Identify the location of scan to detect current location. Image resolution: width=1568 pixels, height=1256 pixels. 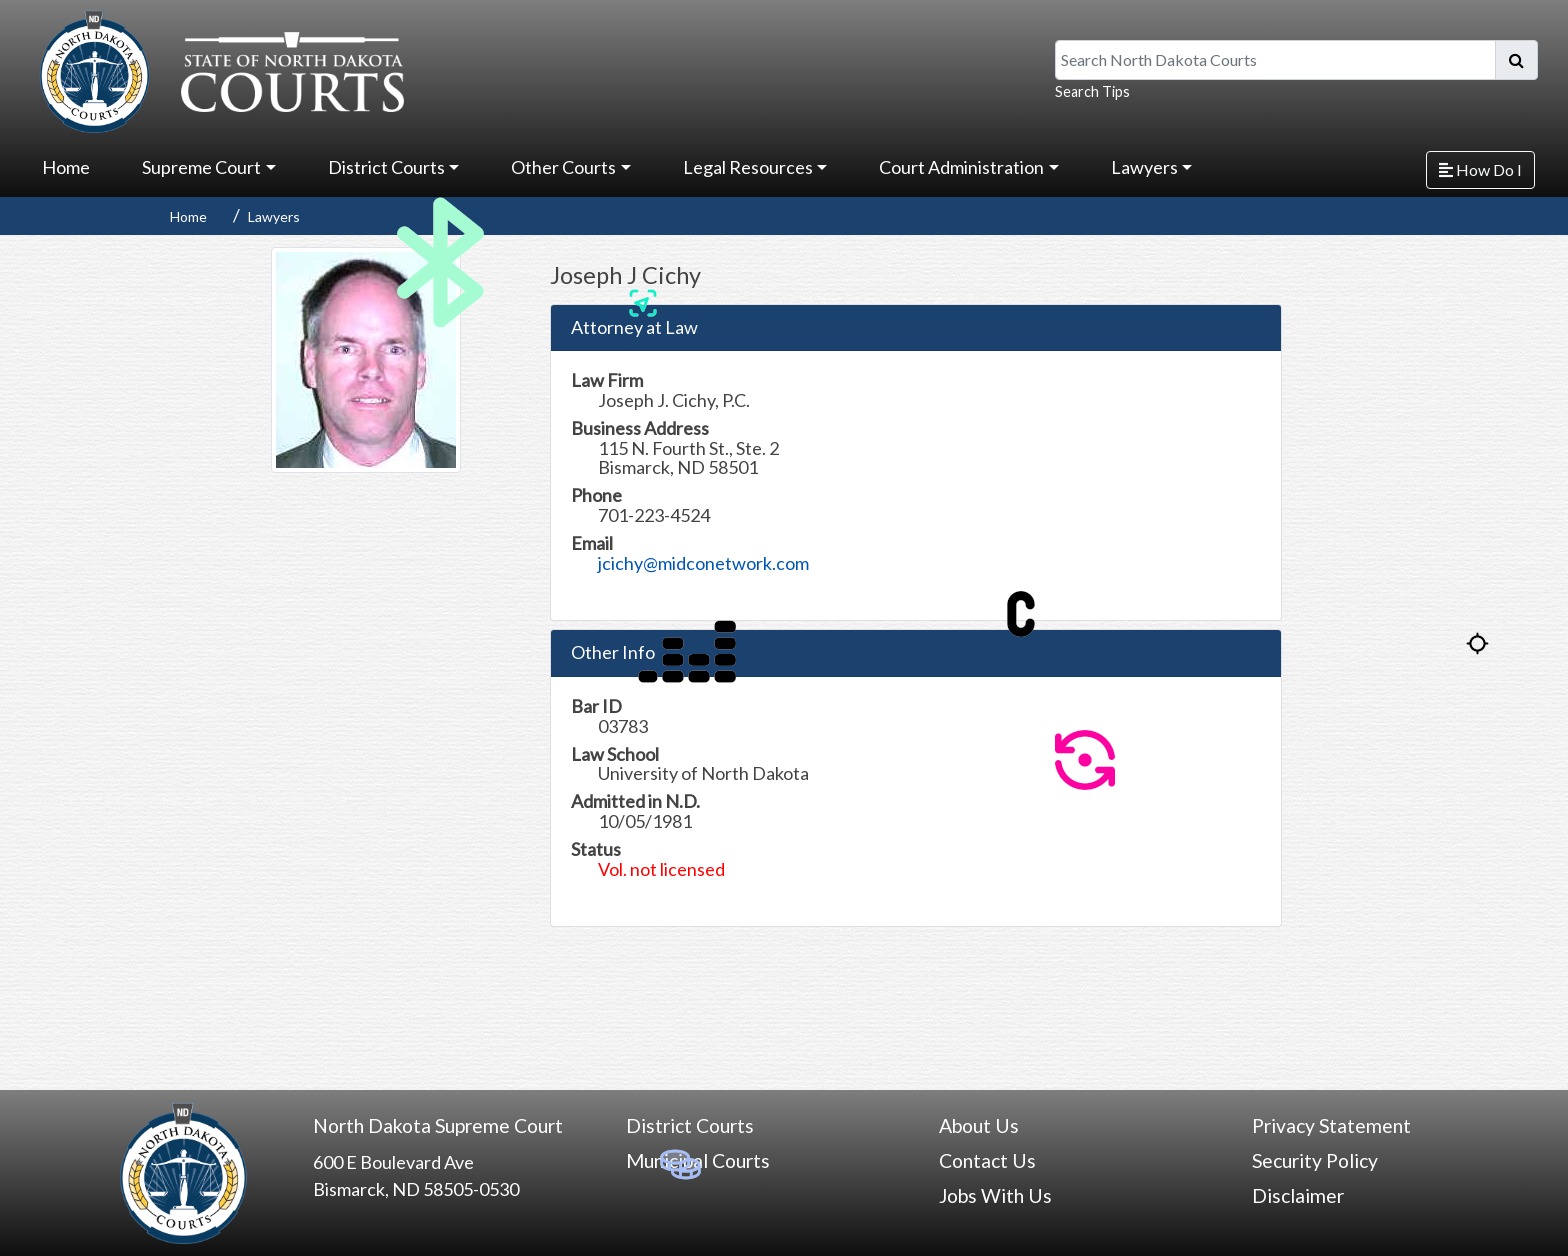
(643, 303).